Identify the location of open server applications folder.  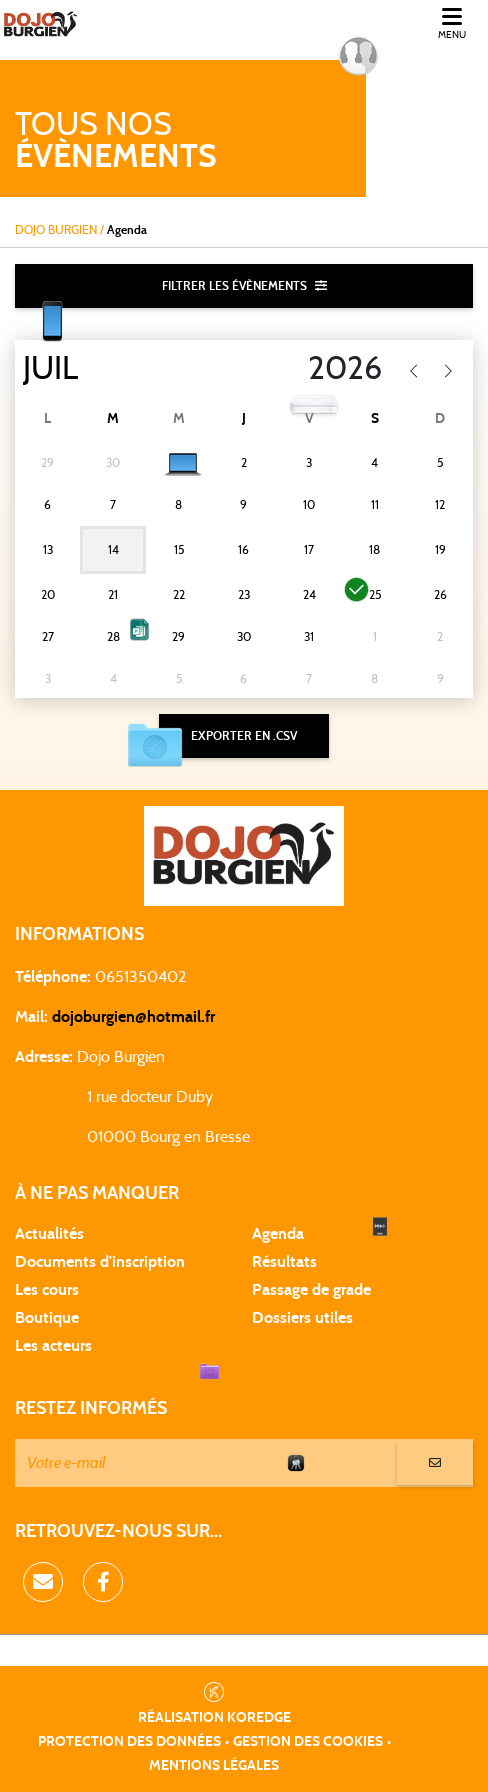
(155, 745).